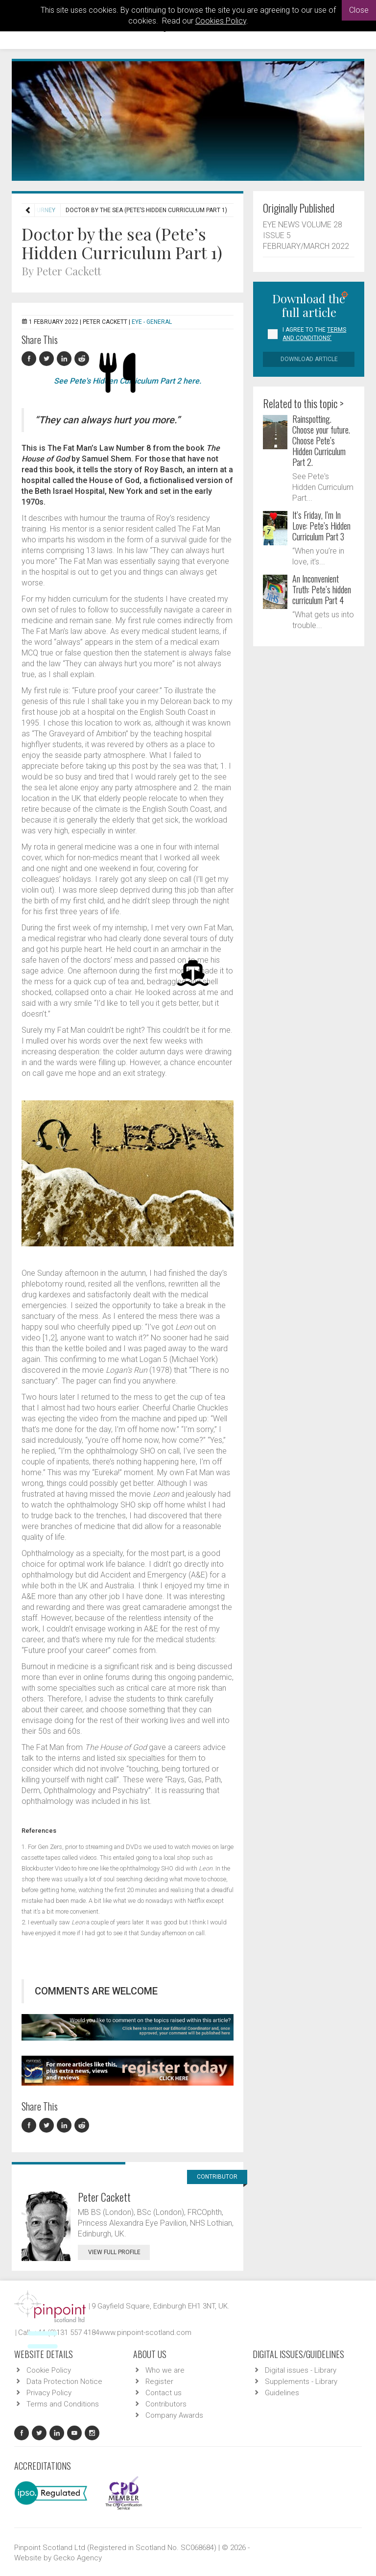  I want to click on equals or comparison function, so click(43, 2340).